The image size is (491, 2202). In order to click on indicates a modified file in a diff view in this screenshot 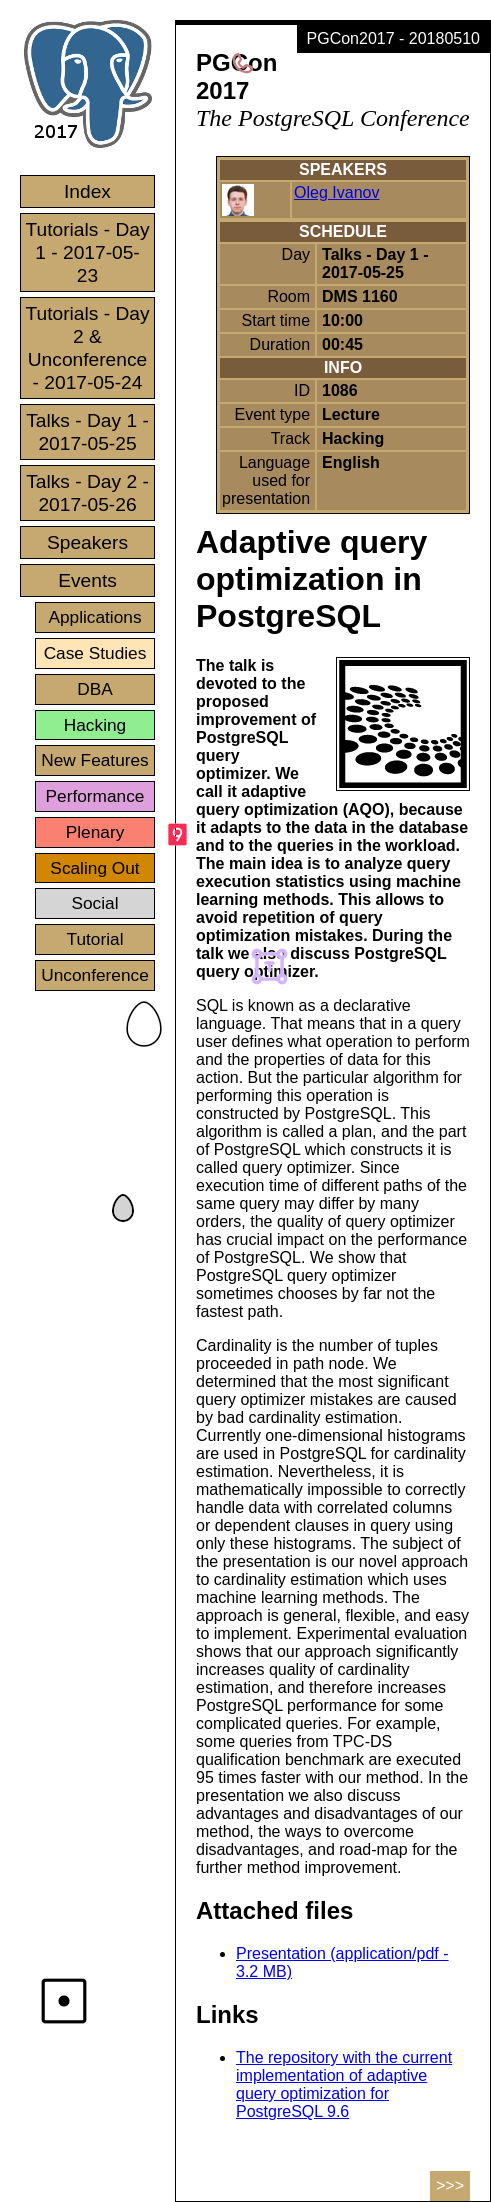, I will do `click(64, 2001)`.